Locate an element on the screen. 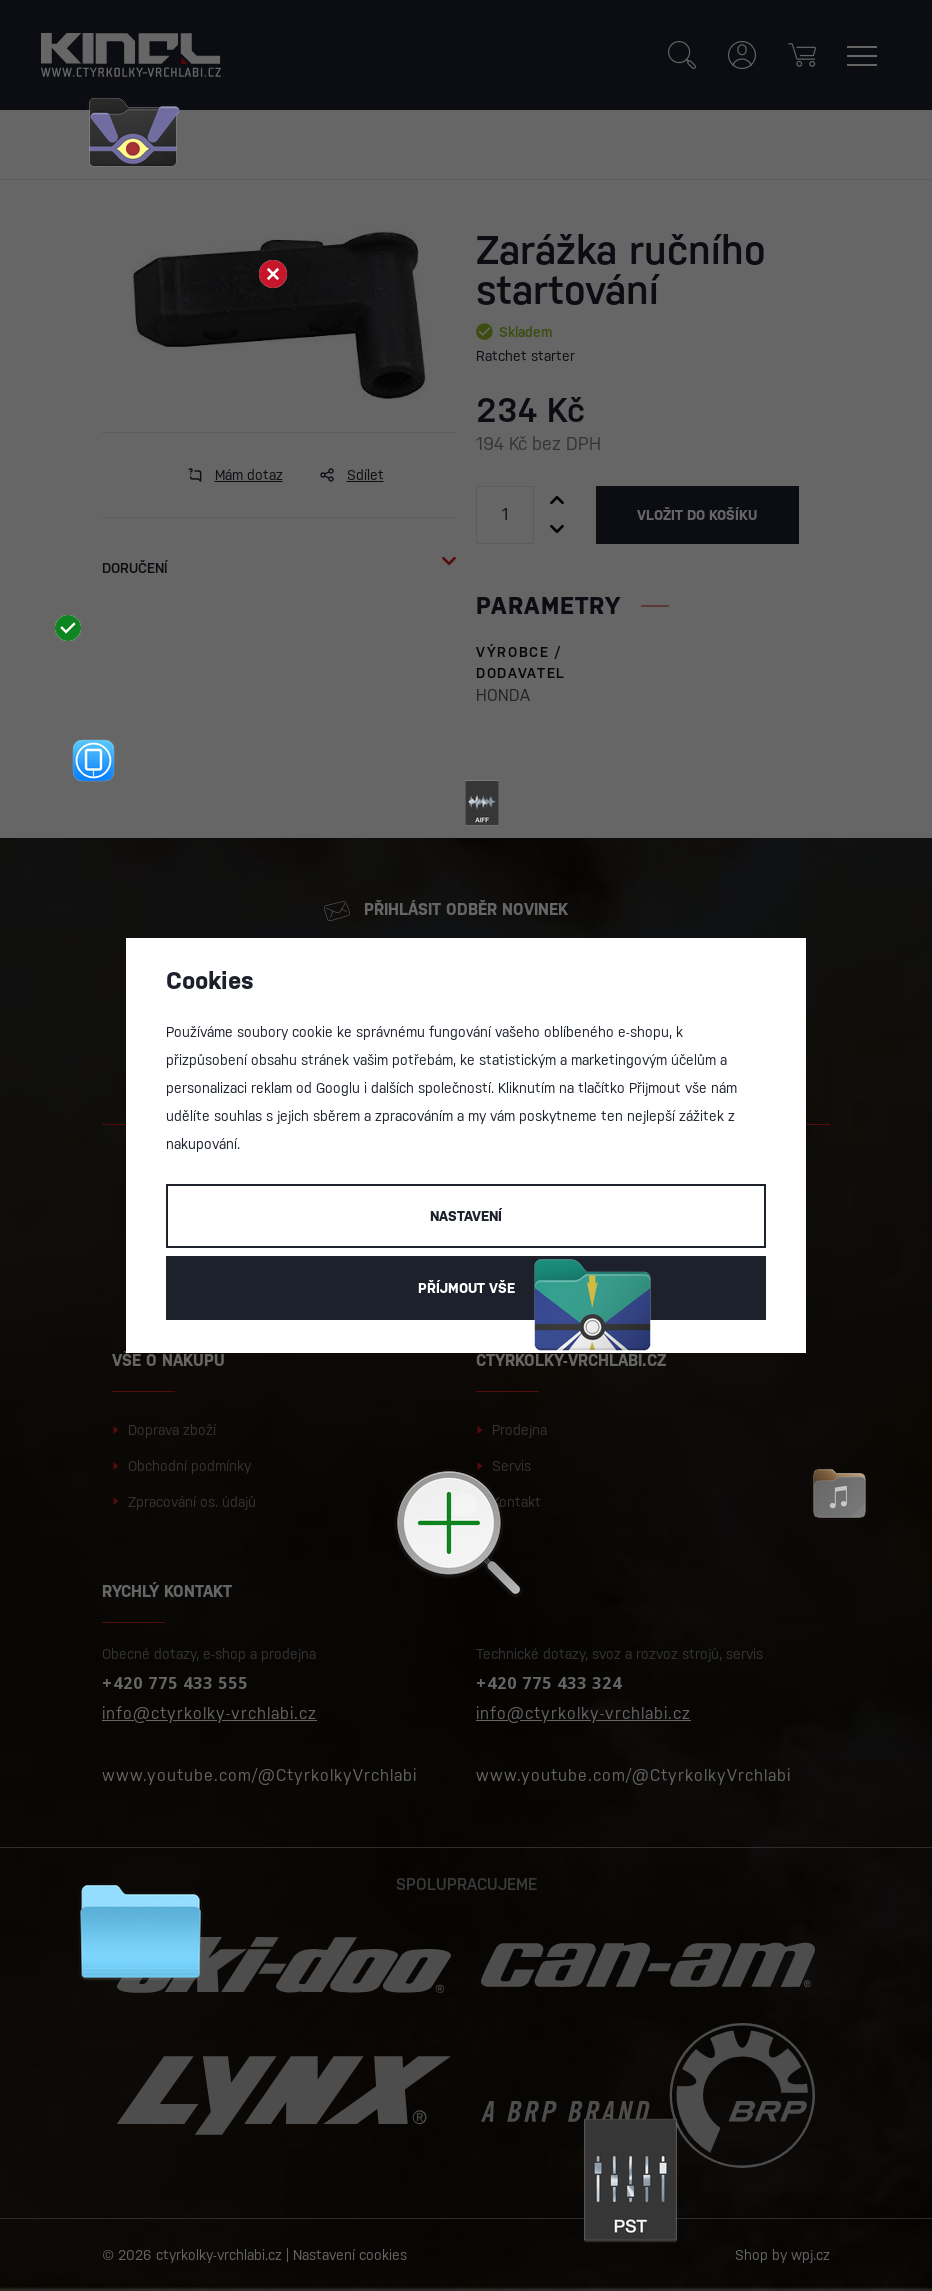 The image size is (932, 2291). close the current window or dialog is located at coordinates (273, 274).